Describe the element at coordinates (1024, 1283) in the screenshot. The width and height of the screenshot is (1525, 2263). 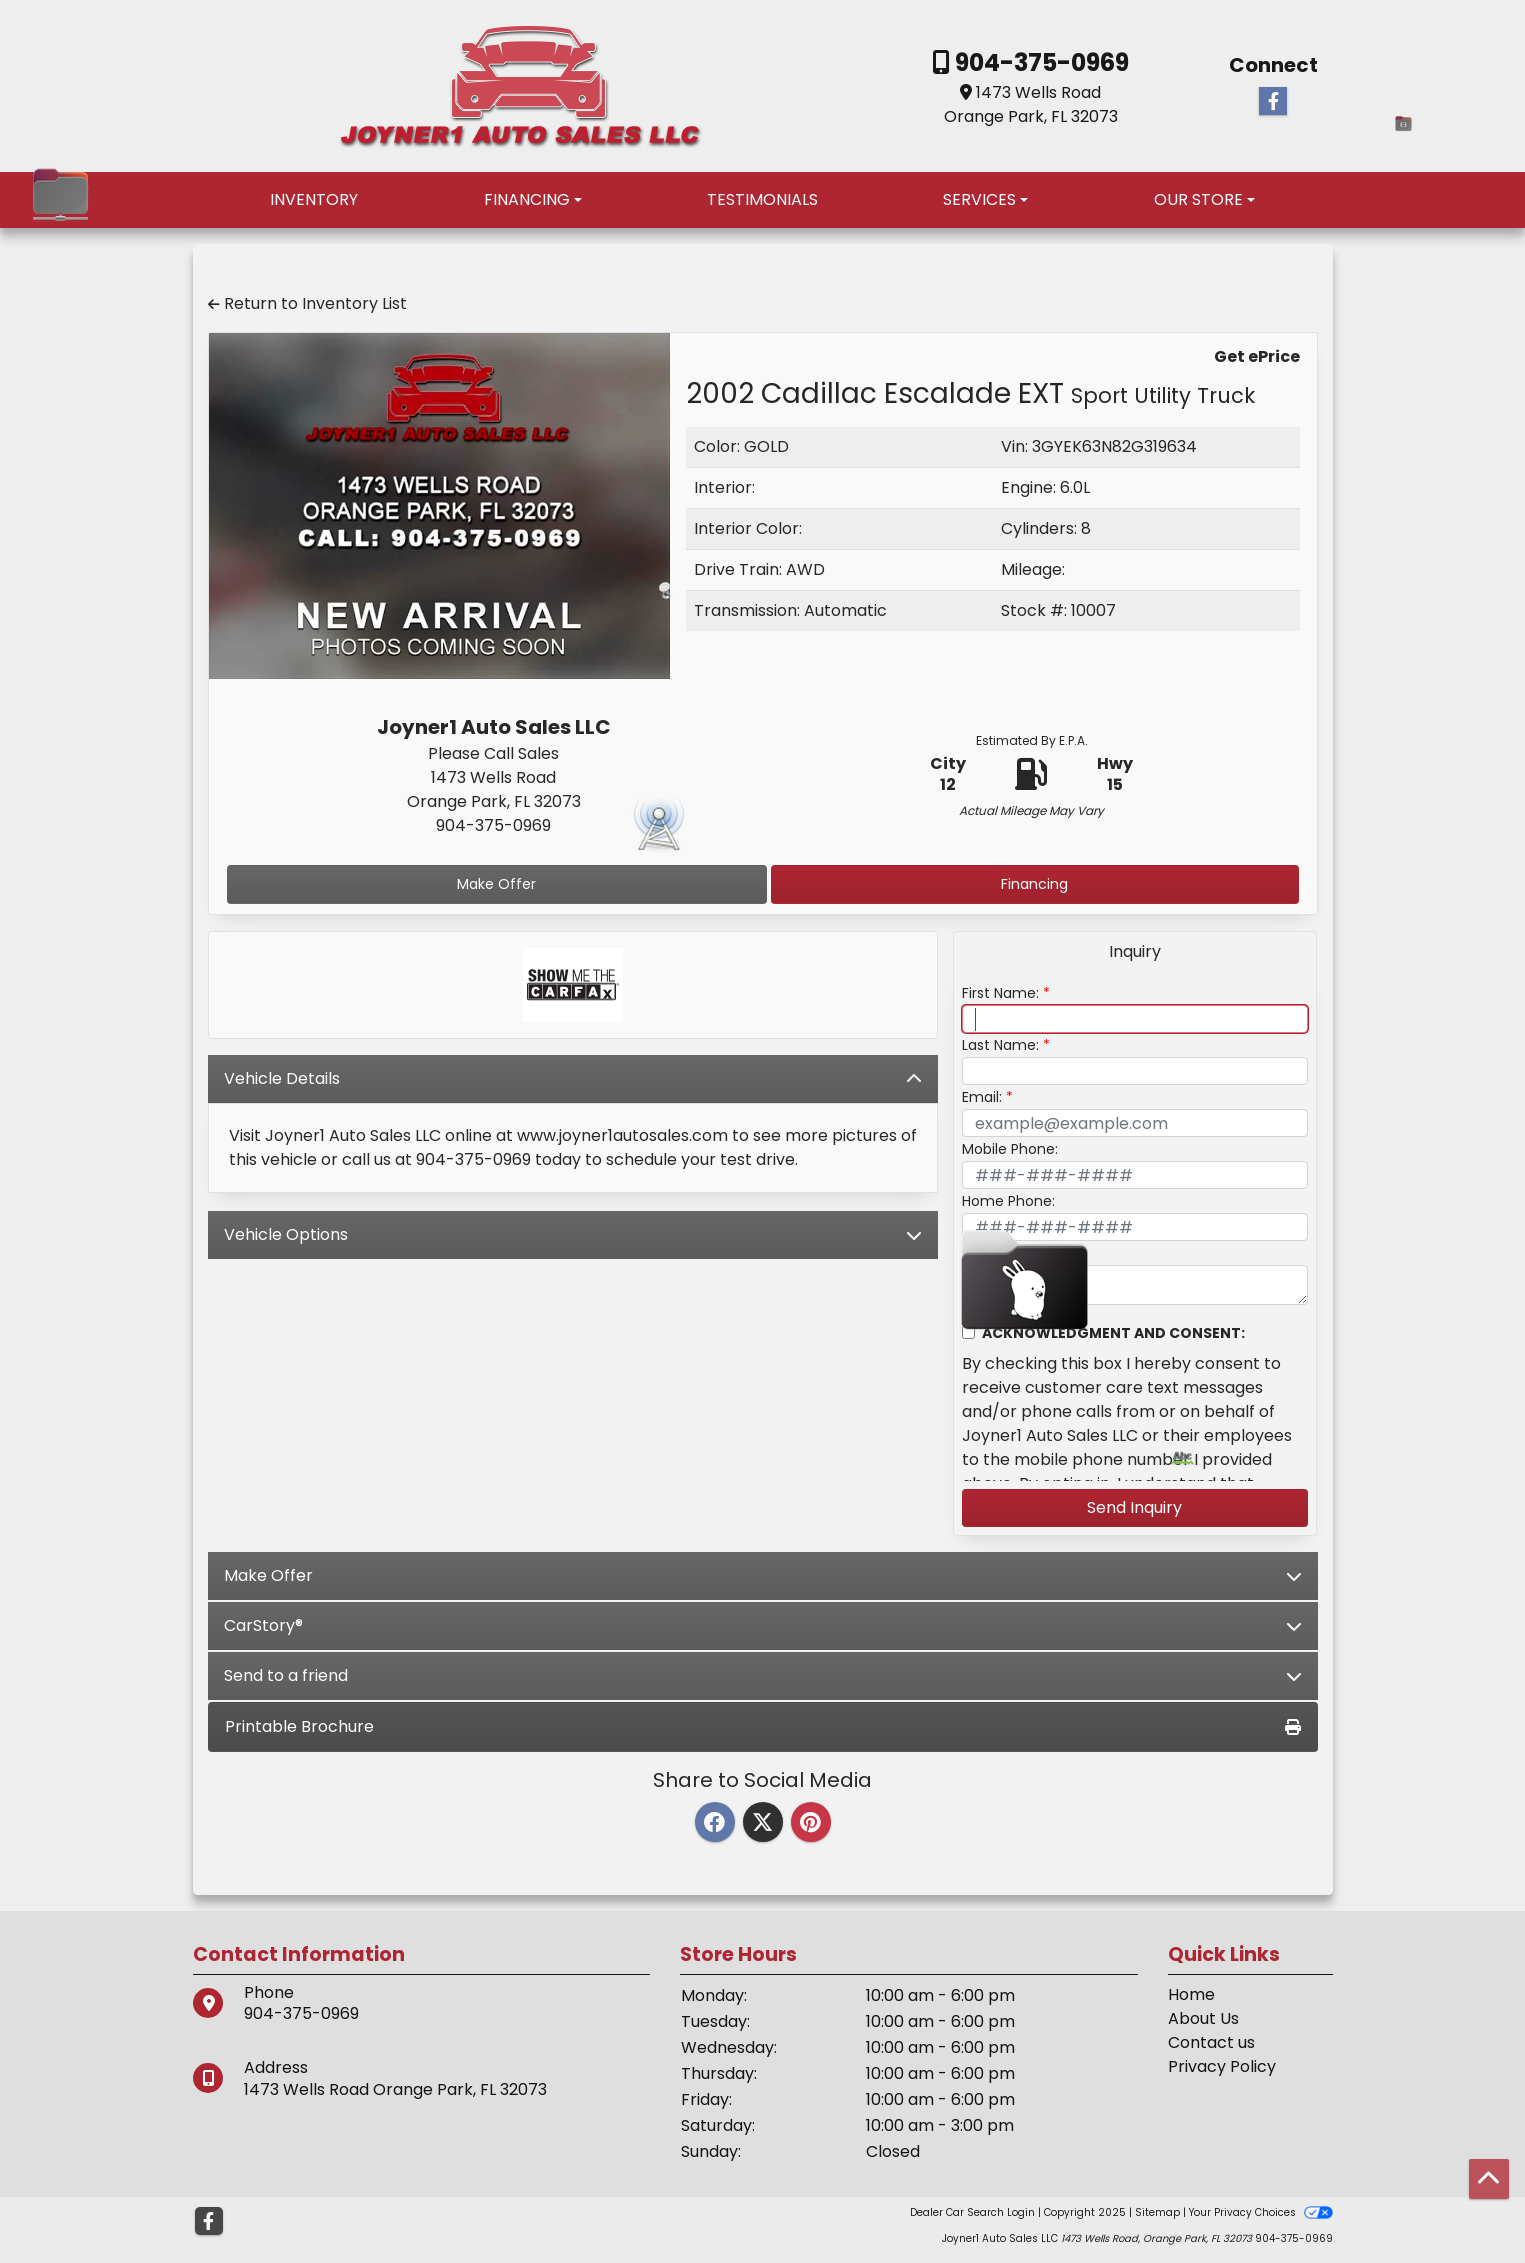
I see `folder containing Plan 9 operating system files` at that location.